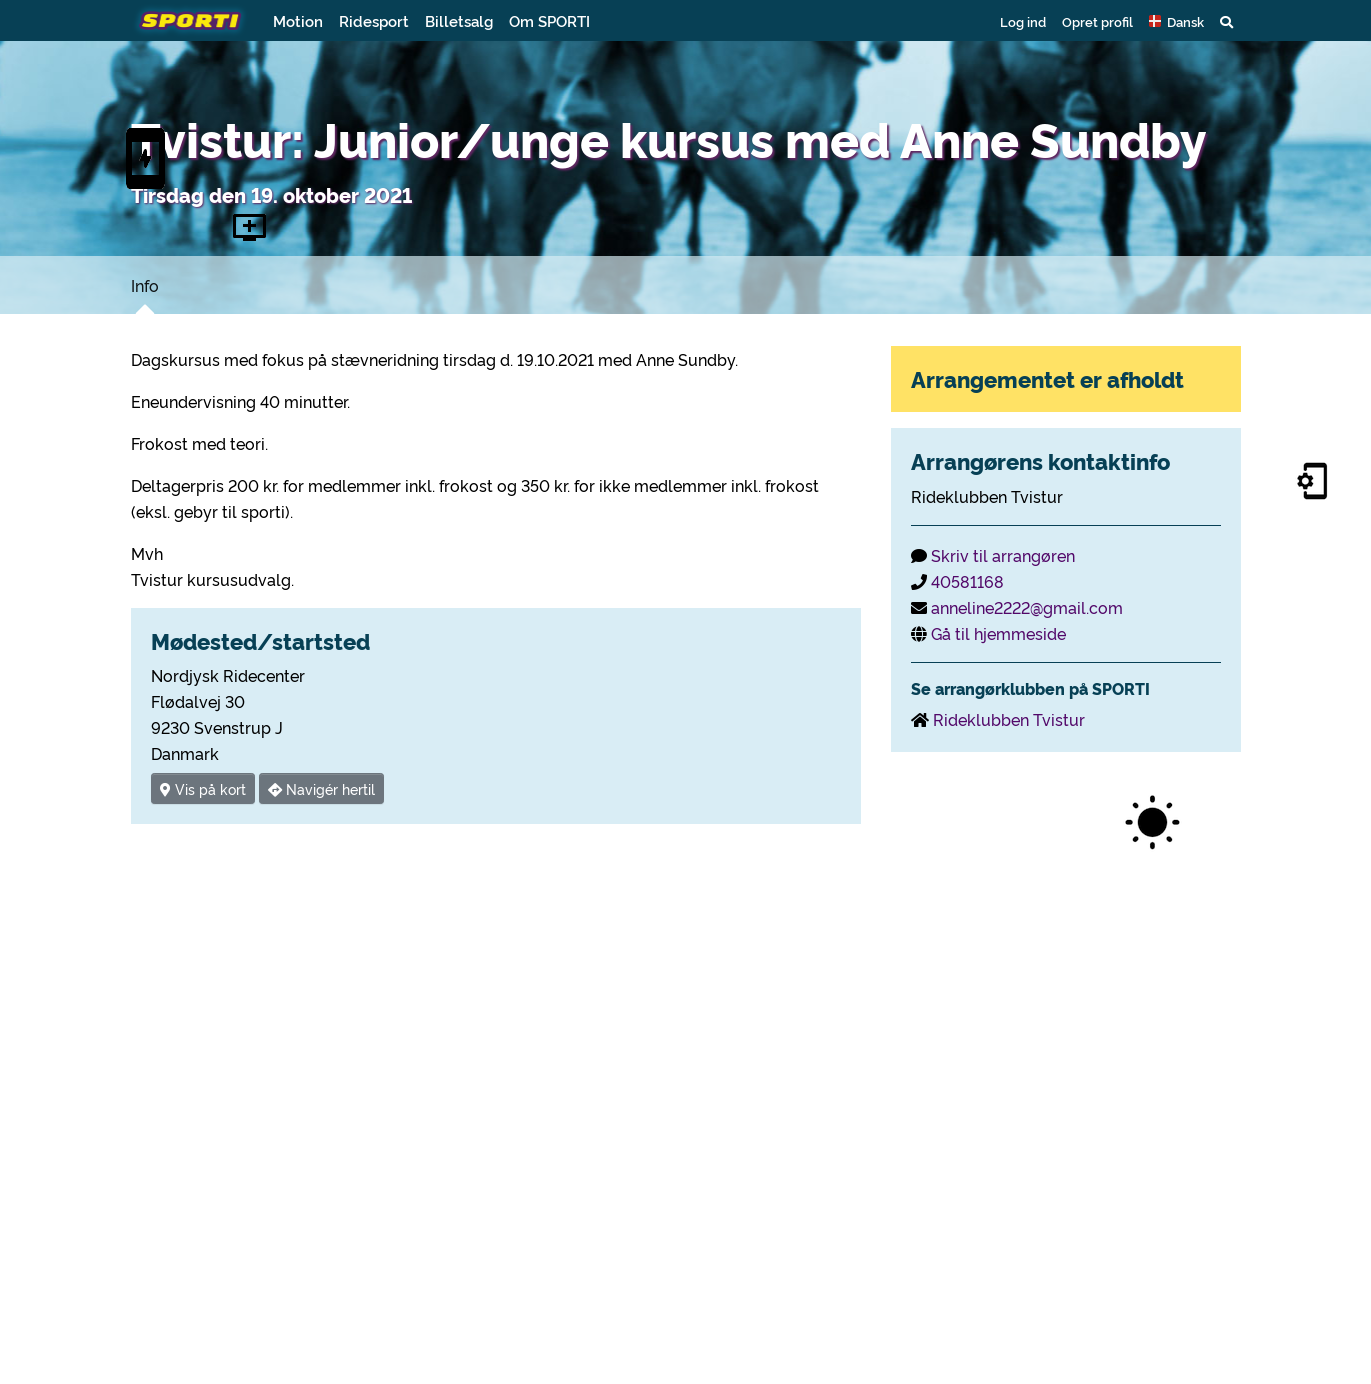 The width and height of the screenshot is (1371, 1384). Describe the element at coordinates (249, 227) in the screenshot. I see `add current video to watch queue` at that location.